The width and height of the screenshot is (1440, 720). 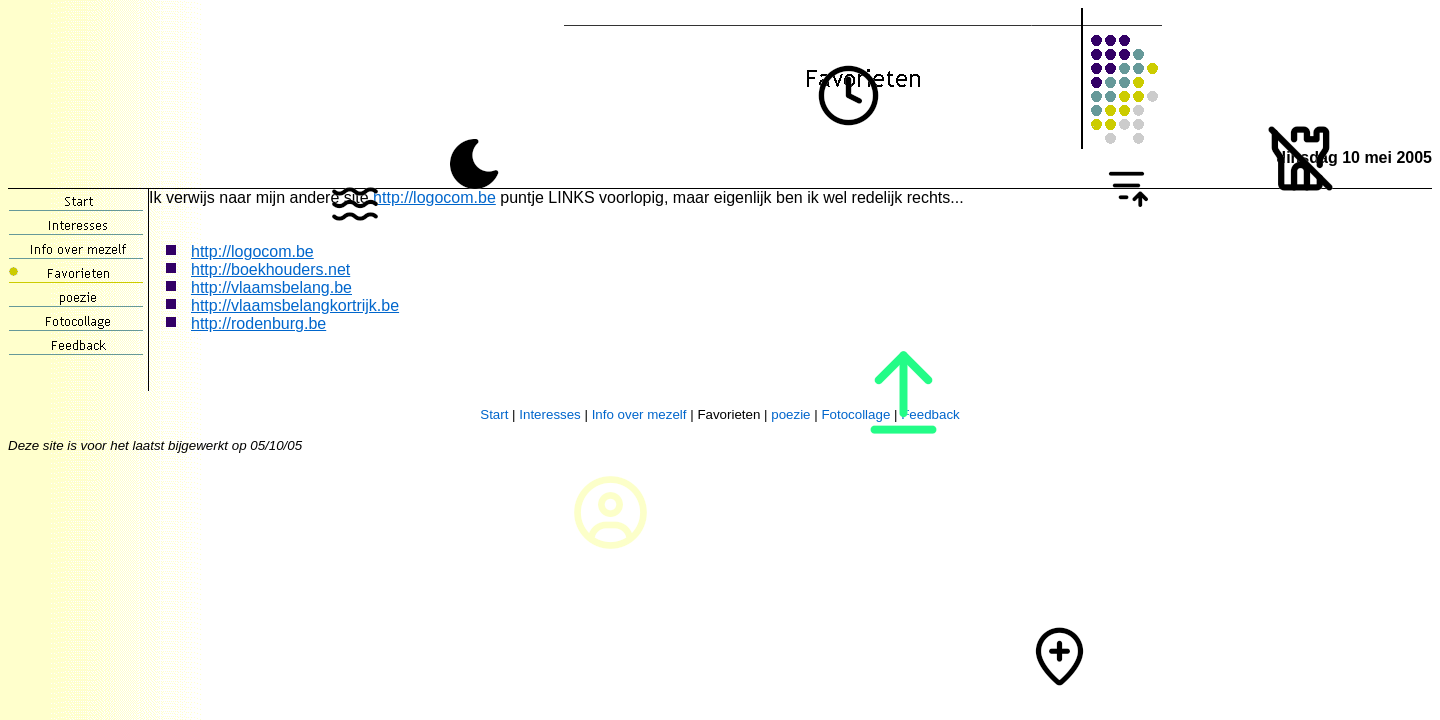 I want to click on upload a file or document, so click(x=903, y=392).